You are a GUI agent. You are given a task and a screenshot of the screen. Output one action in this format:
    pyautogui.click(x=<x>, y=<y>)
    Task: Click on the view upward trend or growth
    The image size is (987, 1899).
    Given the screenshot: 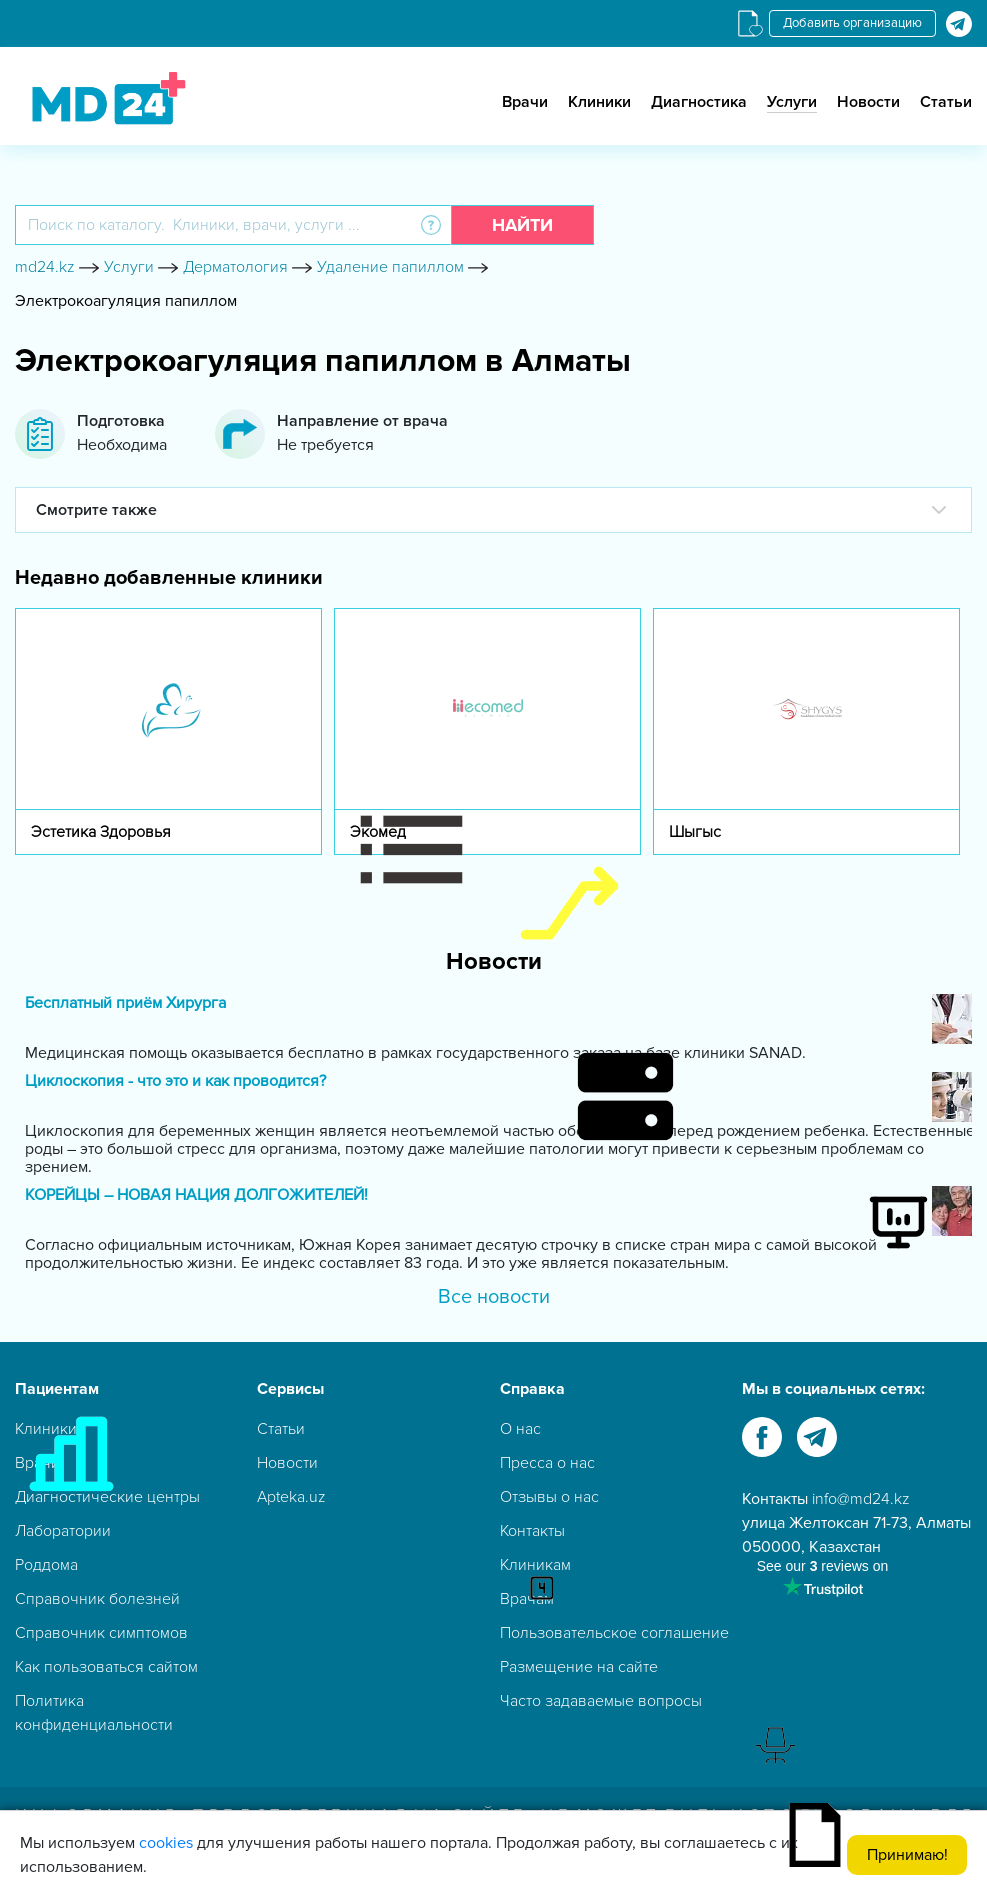 What is the action you would take?
    pyautogui.click(x=569, y=905)
    